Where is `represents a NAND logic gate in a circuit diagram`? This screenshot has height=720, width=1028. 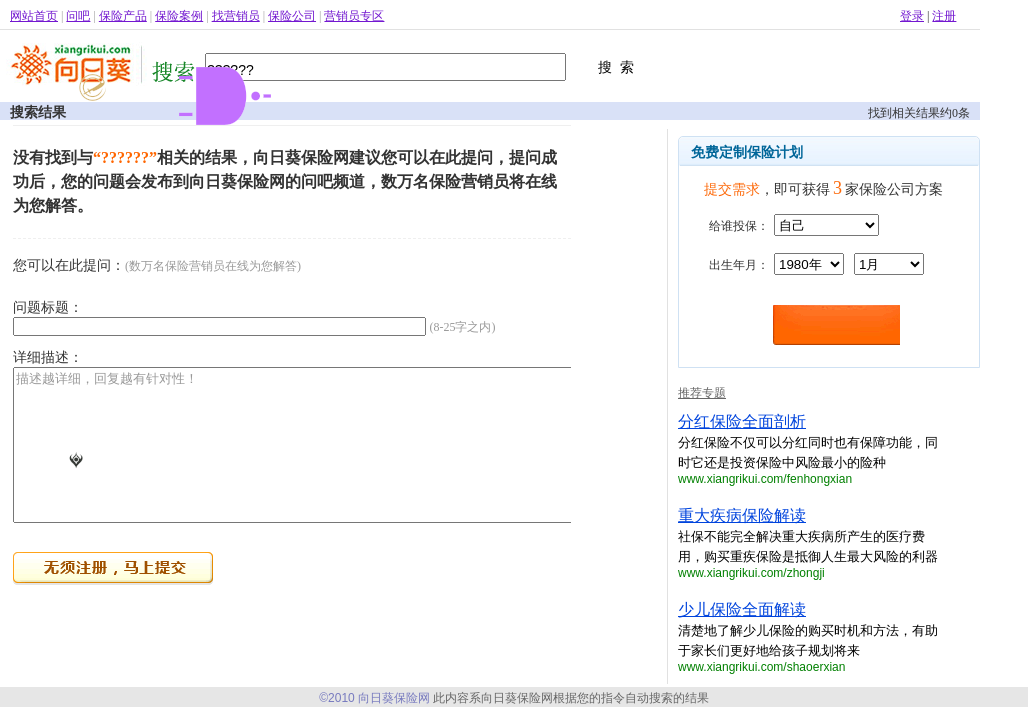
represents a NAND logic gate in a circuit diagram is located at coordinates (225, 96).